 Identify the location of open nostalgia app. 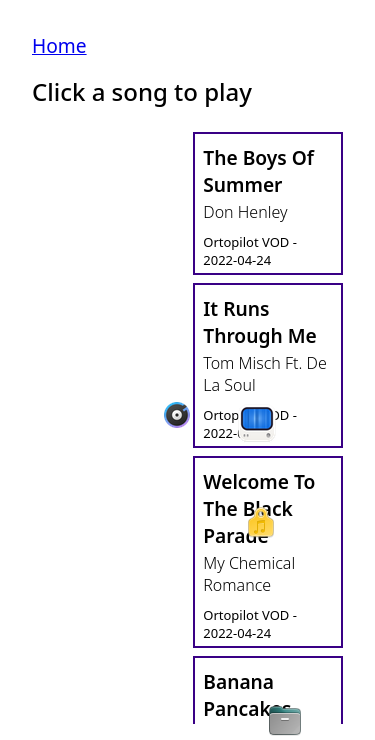
(257, 423).